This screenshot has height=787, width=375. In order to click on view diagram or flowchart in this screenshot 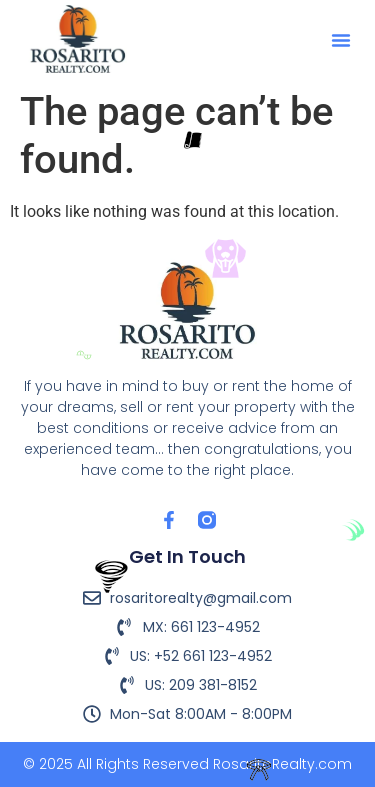, I will do `click(84, 355)`.